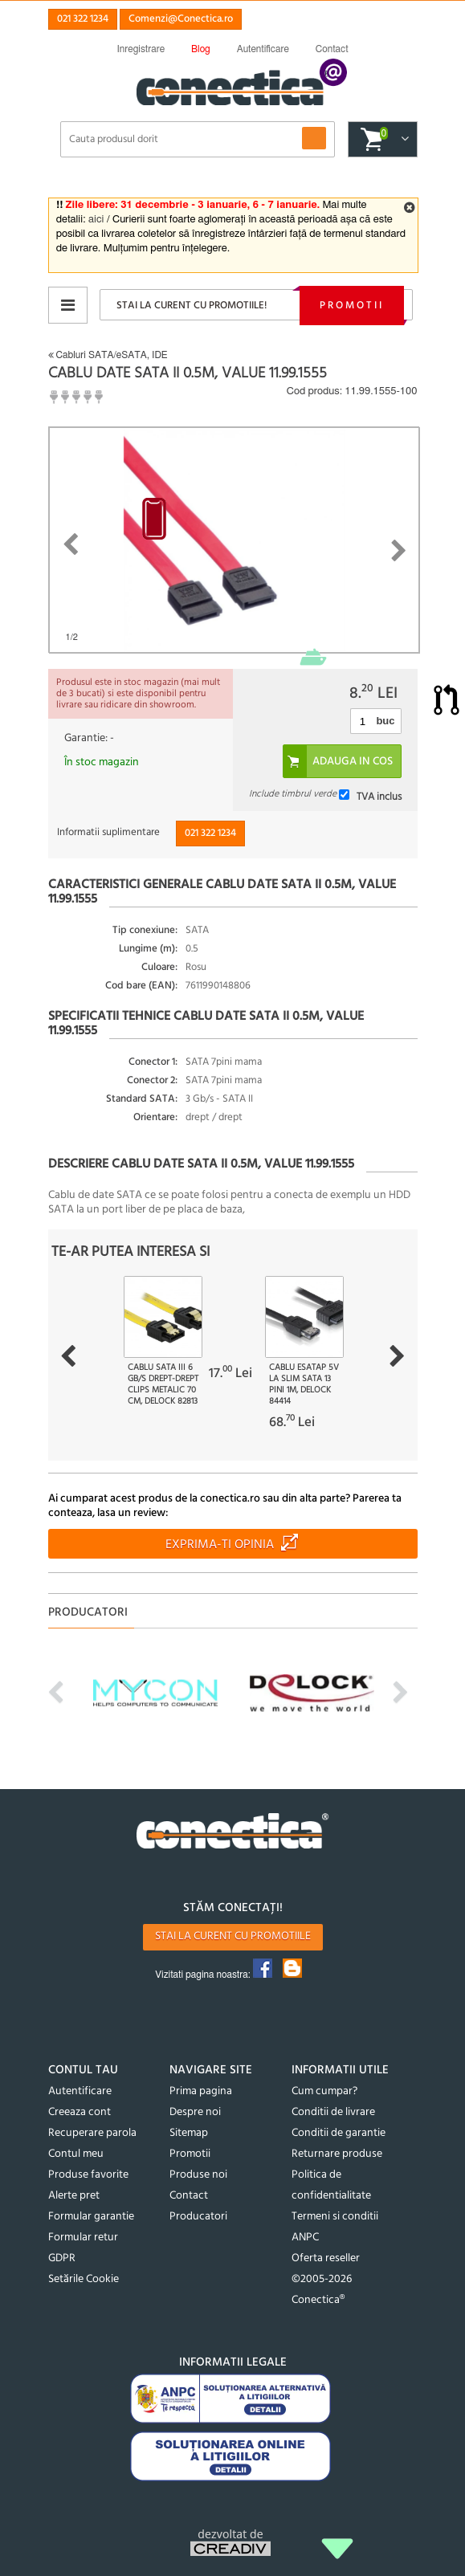 This screenshot has width=465, height=2576. Describe the element at coordinates (447, 700) in the screenshot. I see `create a new pull request` at that location.